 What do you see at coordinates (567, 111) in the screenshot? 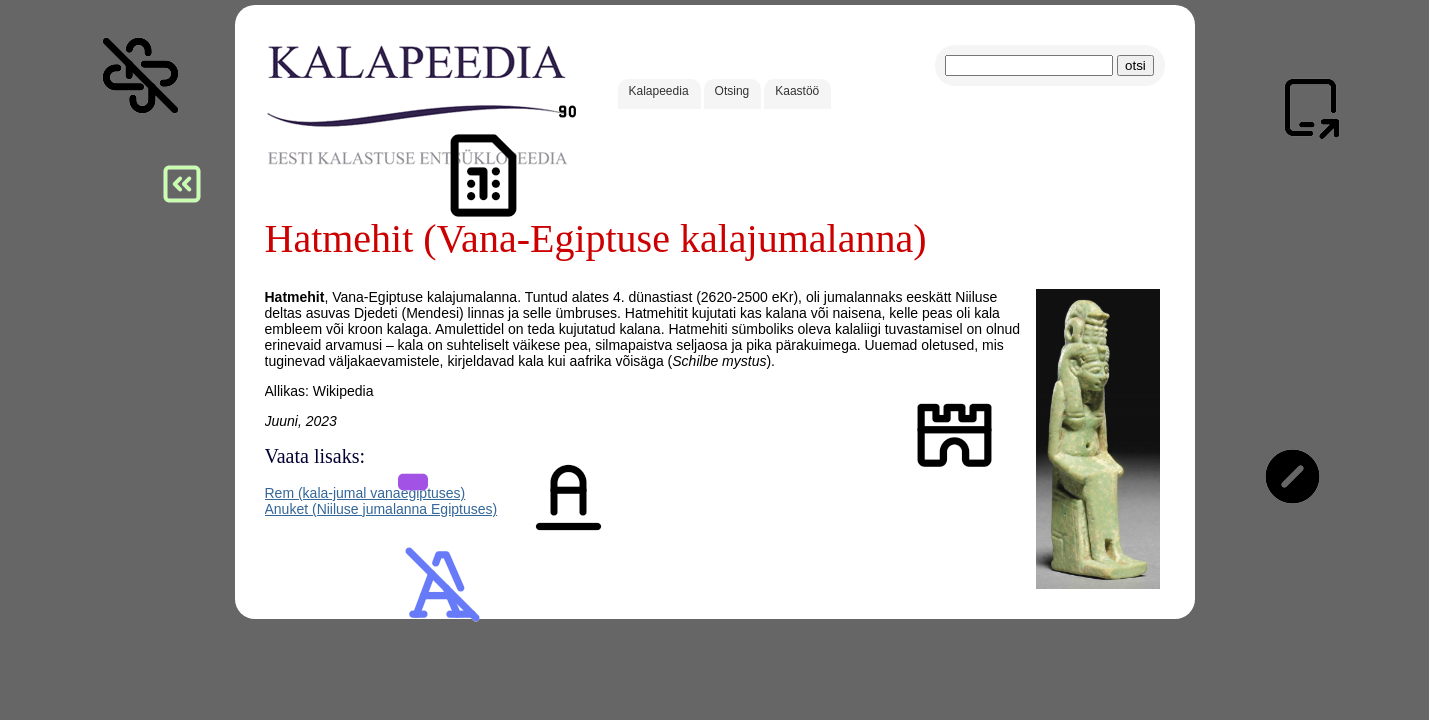
I see `displays the number 90 as a badge or counter` at bounding box center [567, 111].